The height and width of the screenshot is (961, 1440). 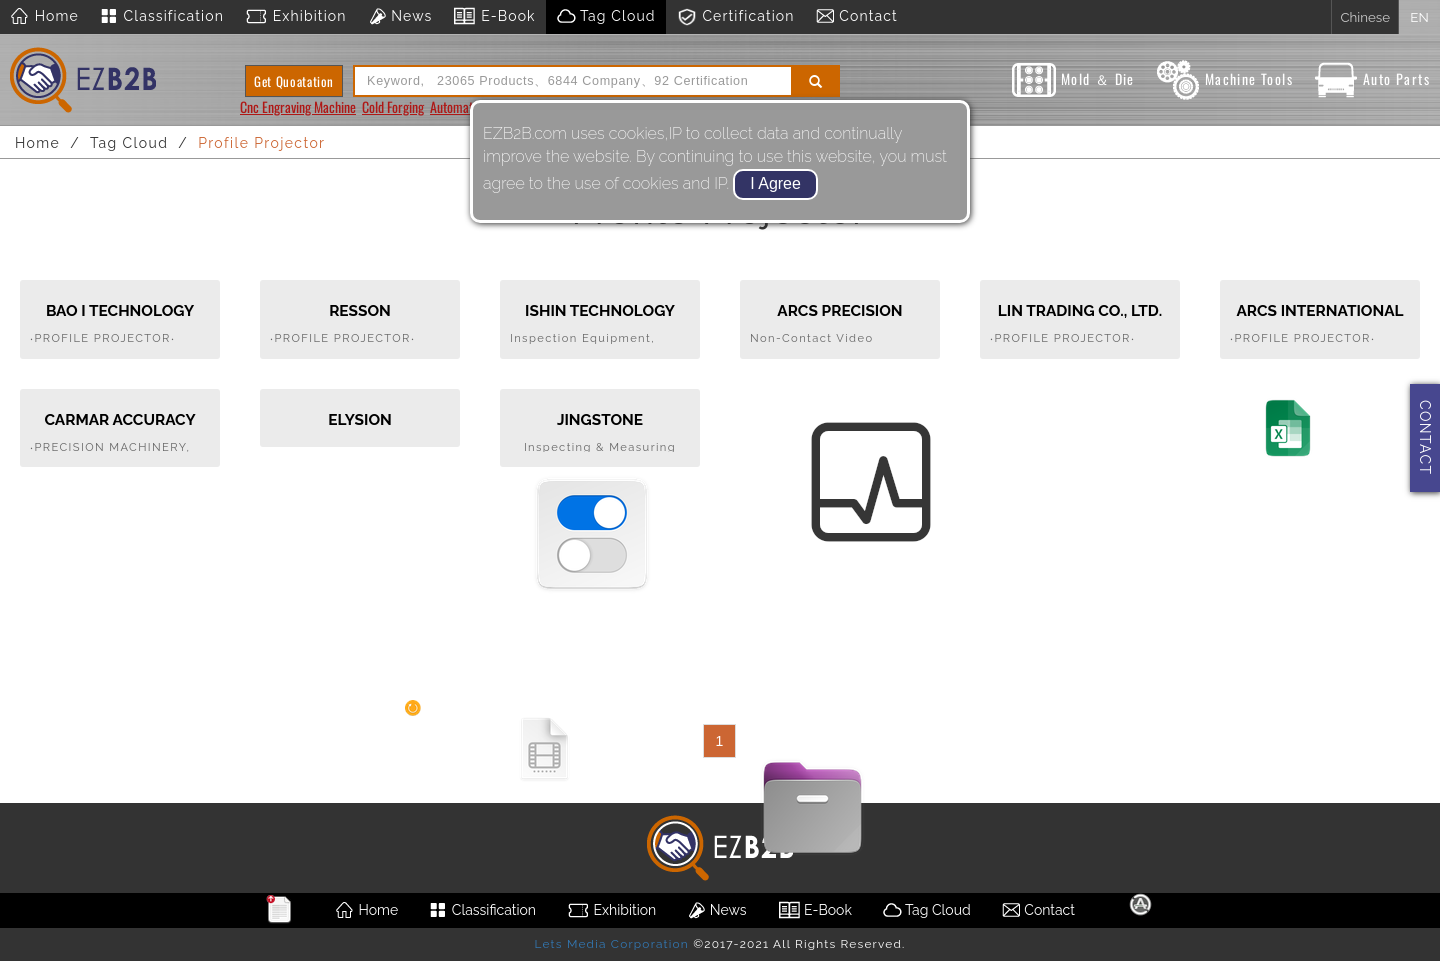 I want to click on open system tweaks or settings customization, so click(x=592, y=534).